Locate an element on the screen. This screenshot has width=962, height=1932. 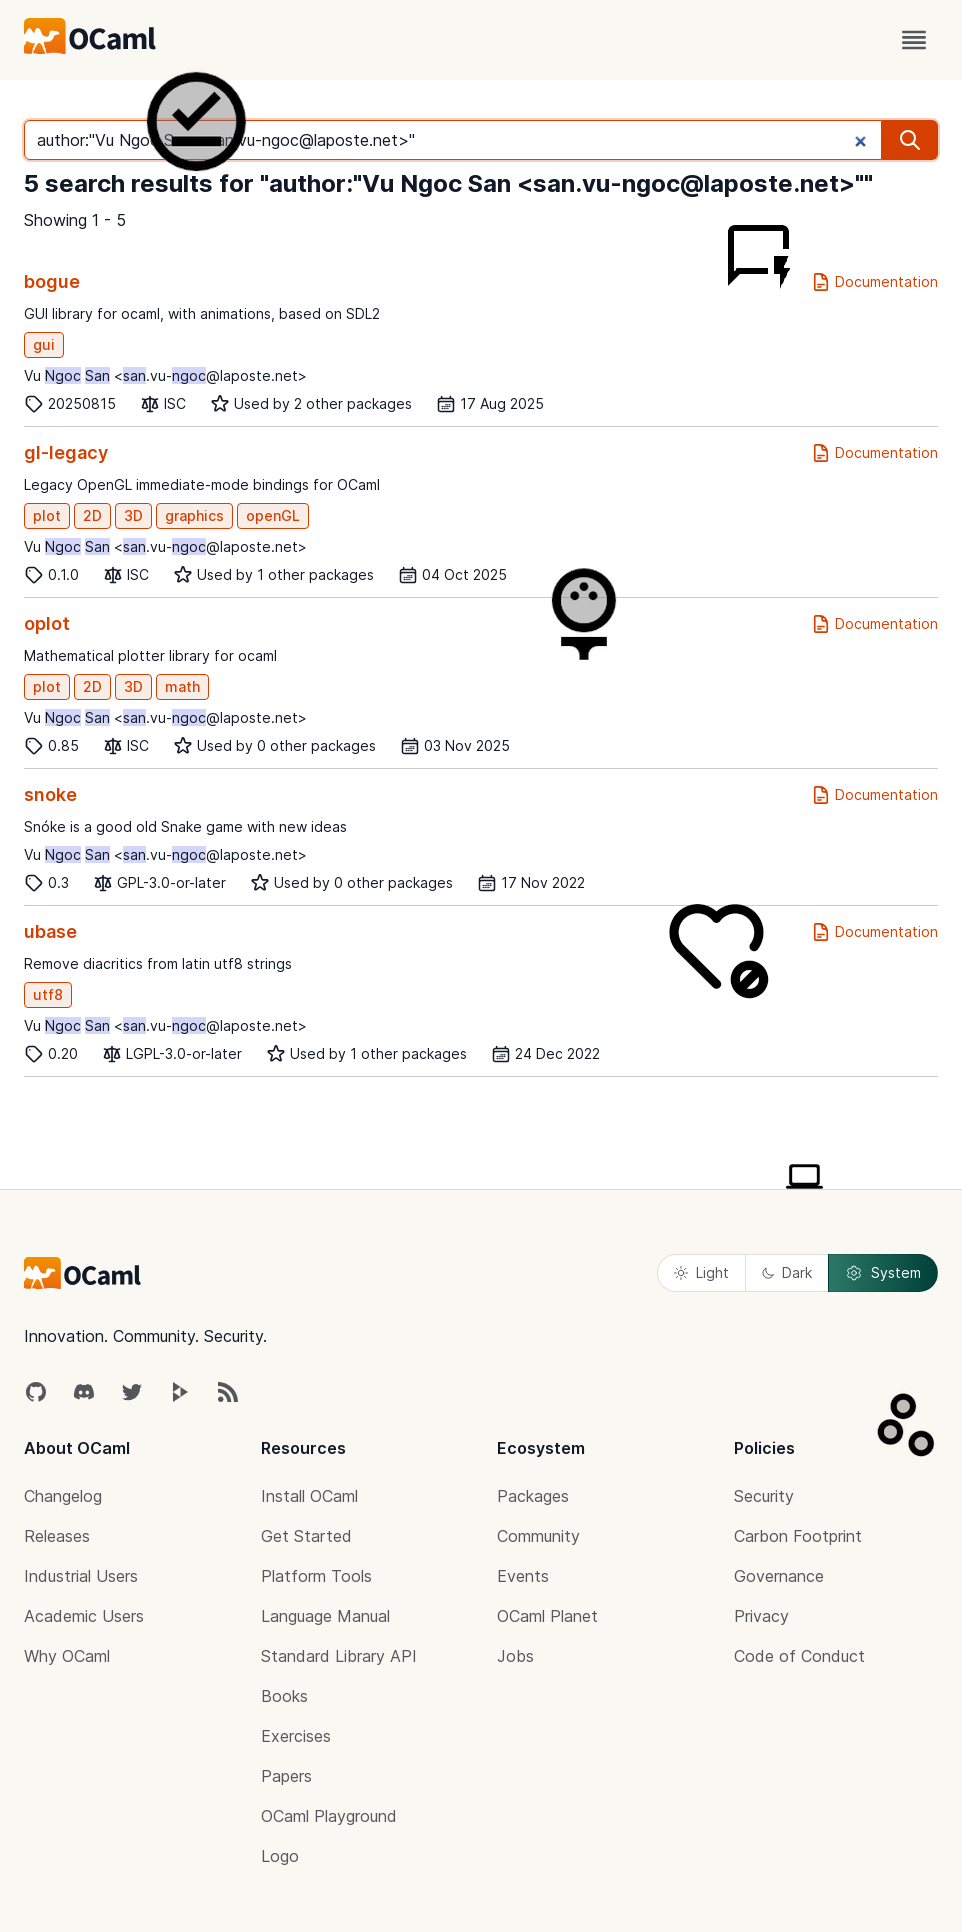
indicates content is available offline is located at coordinates (196, 121).